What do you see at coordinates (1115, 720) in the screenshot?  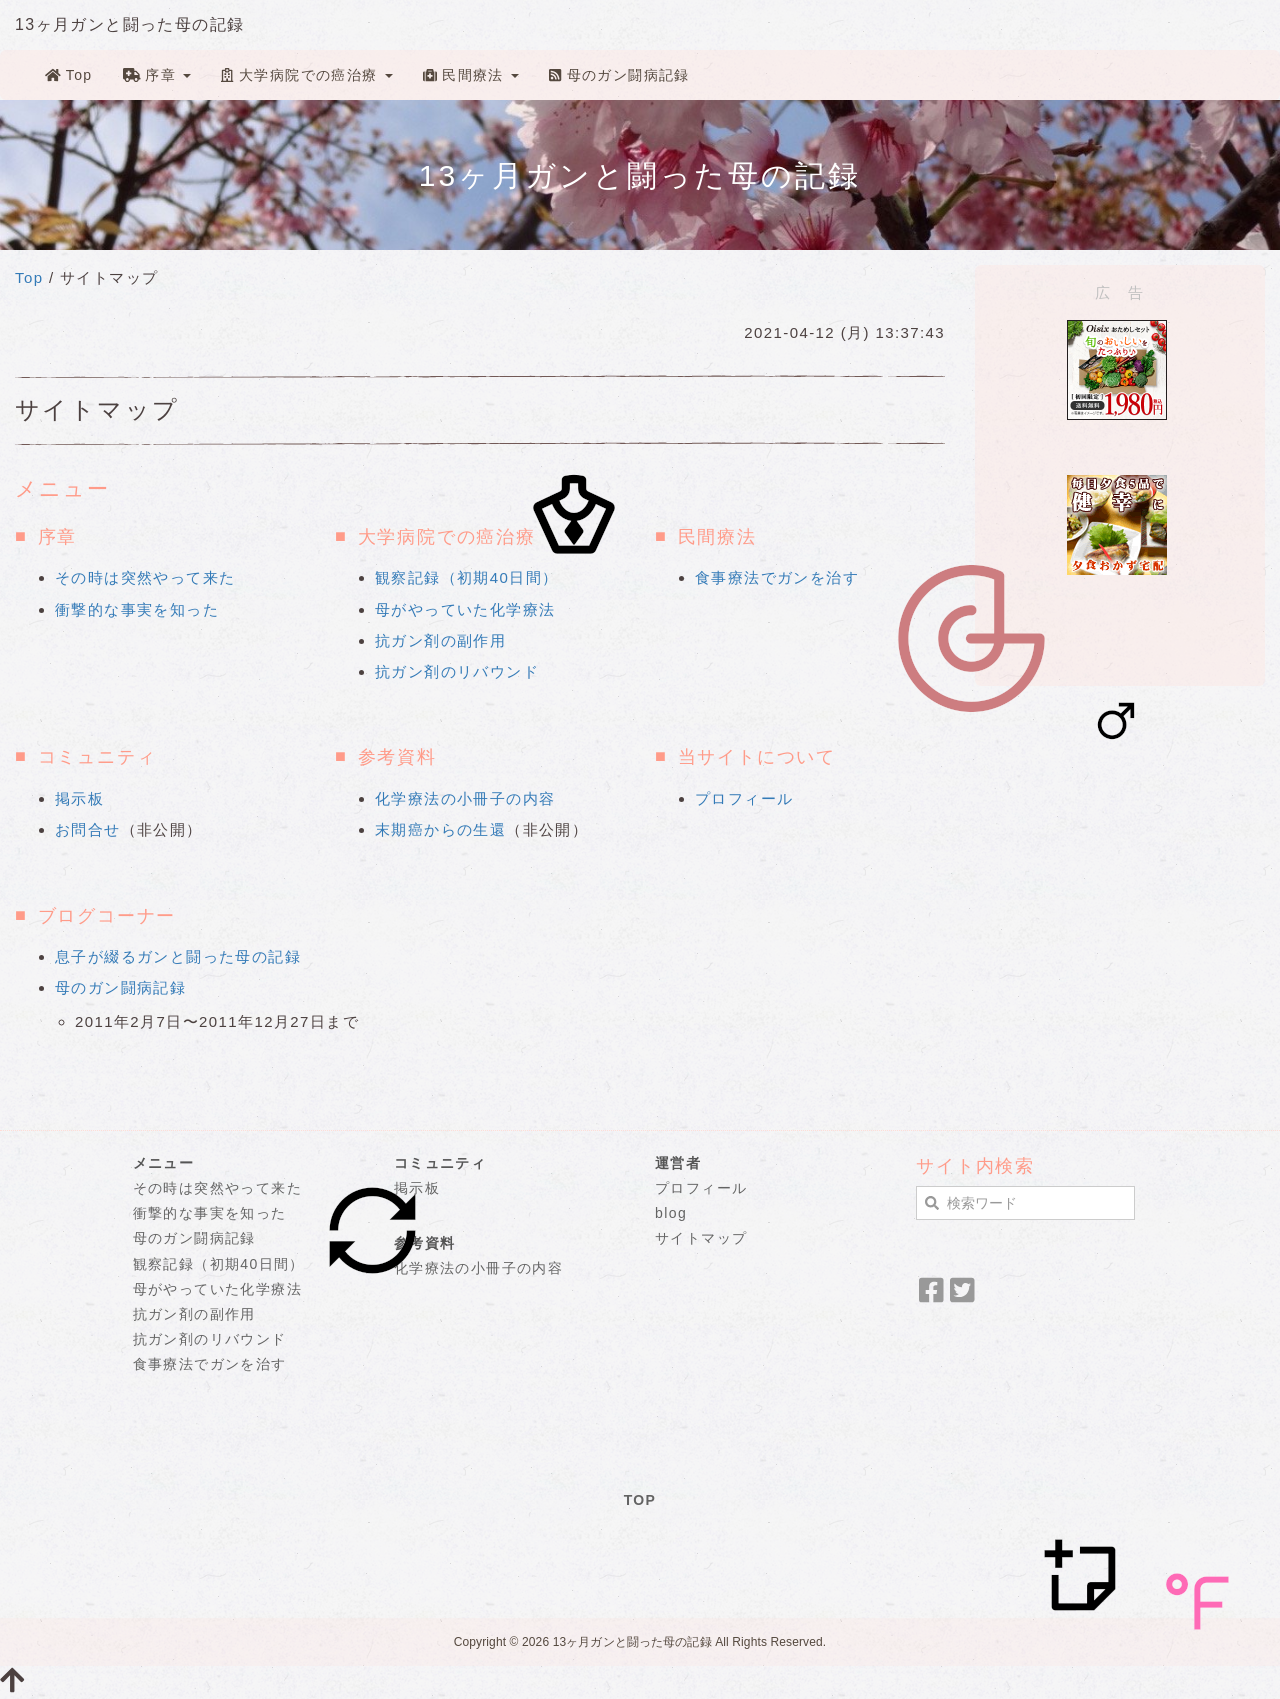 I see `indicates male or masculine gender option` at bounding box center [1115, 720].